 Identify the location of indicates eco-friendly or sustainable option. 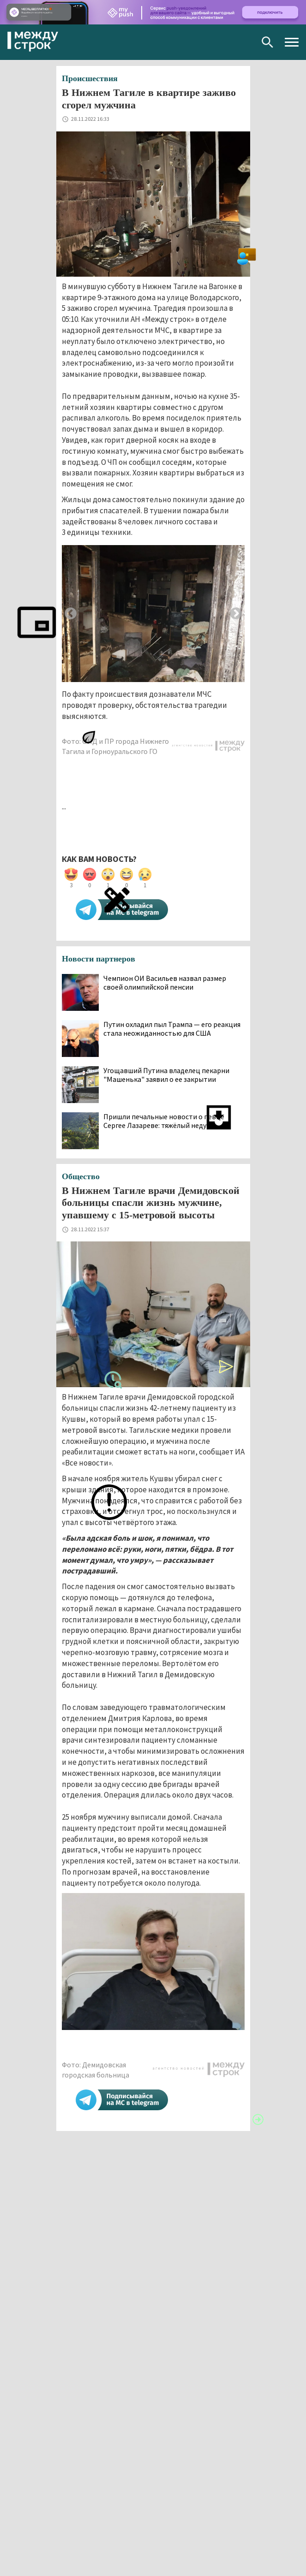
(89, 737).